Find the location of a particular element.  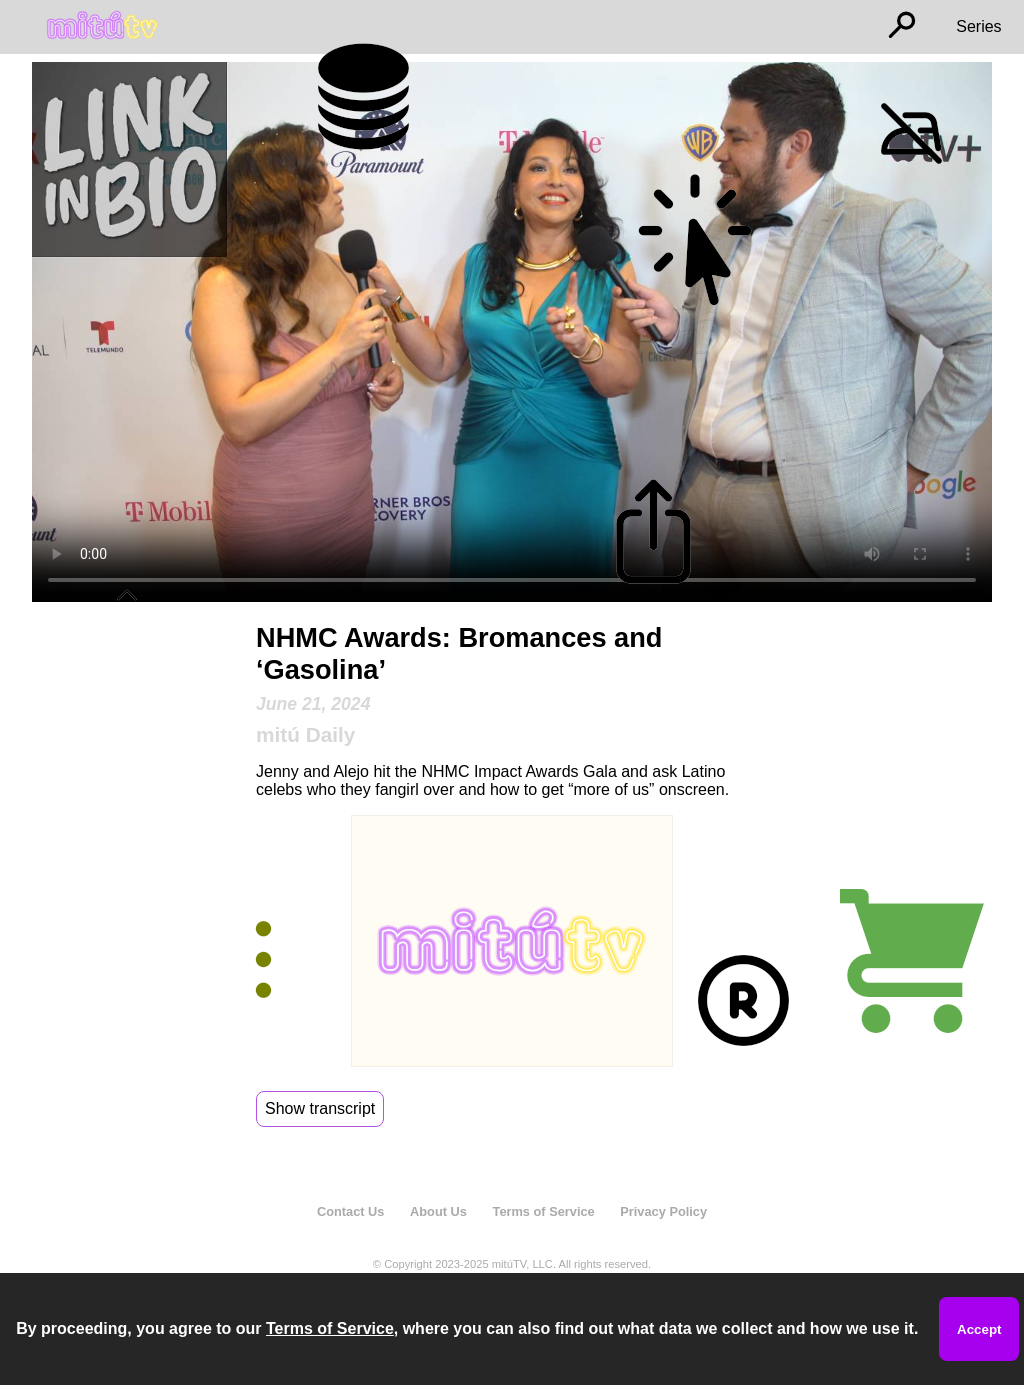

share content to another app or service is located at coordinates (653, 531).